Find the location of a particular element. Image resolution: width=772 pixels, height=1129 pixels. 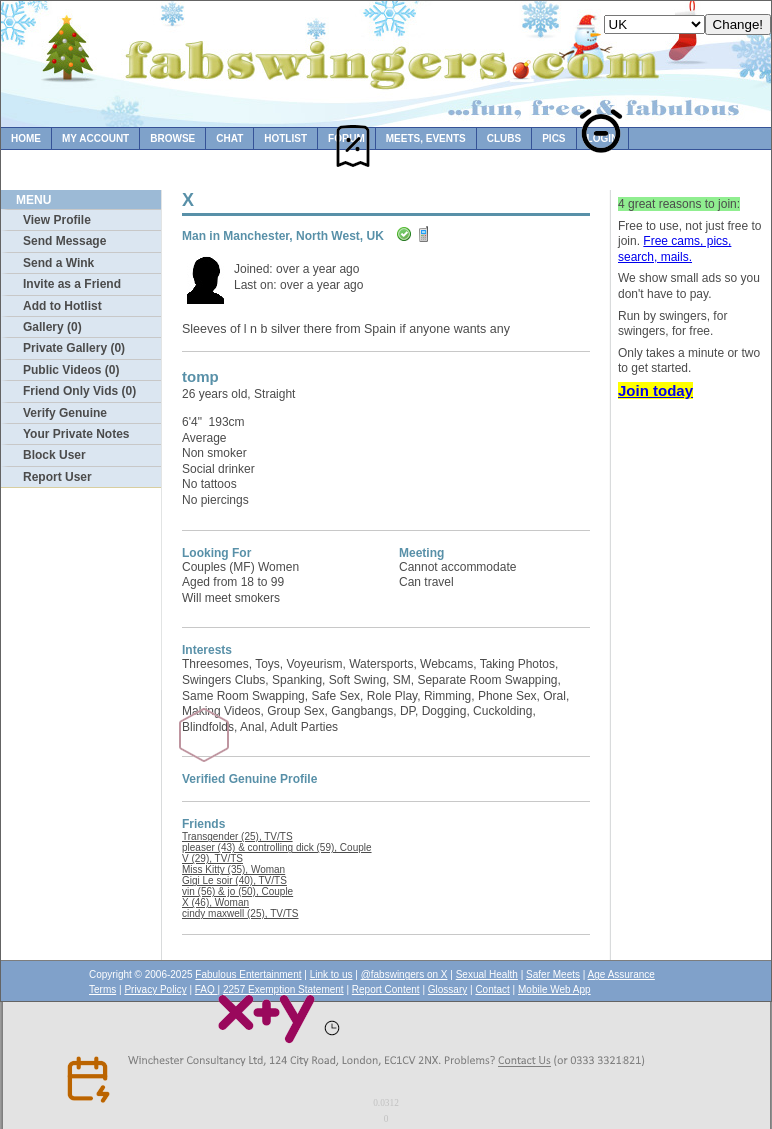

quick-add an event to your calendar is located at coordinates (87, 1078).